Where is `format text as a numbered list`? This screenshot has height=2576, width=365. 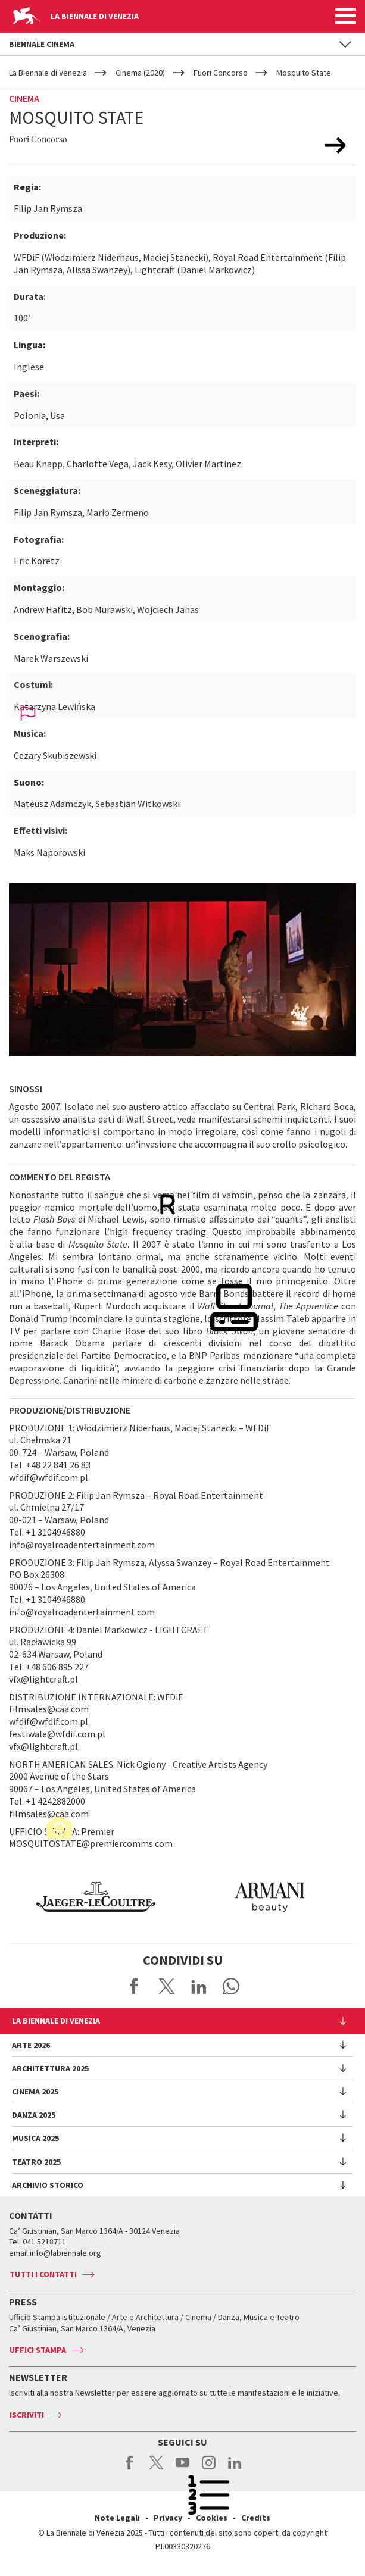
format text as a numbered list is located at coordinates (210, 2495).